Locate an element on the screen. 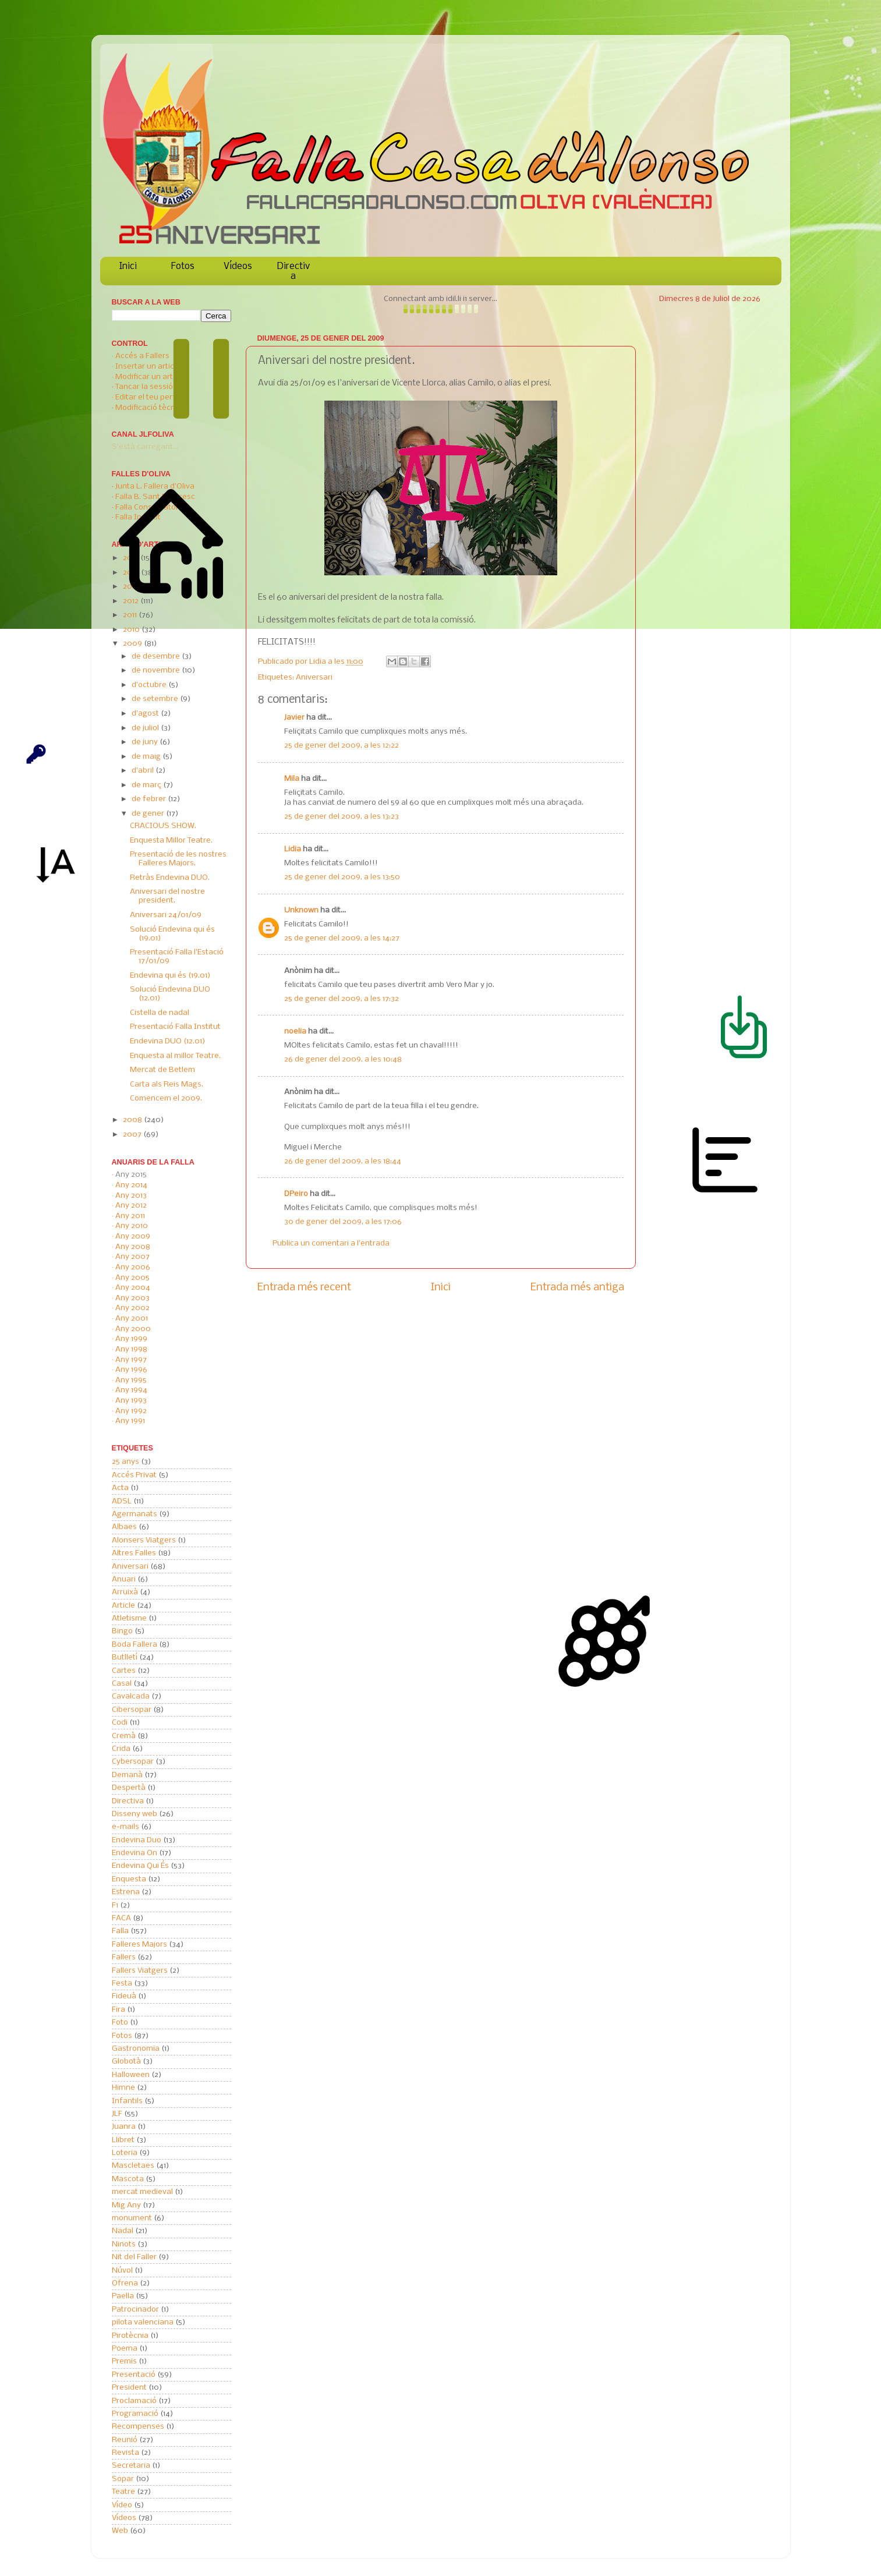  rotate text to vertical orientation is located at coordinates (56, 865).